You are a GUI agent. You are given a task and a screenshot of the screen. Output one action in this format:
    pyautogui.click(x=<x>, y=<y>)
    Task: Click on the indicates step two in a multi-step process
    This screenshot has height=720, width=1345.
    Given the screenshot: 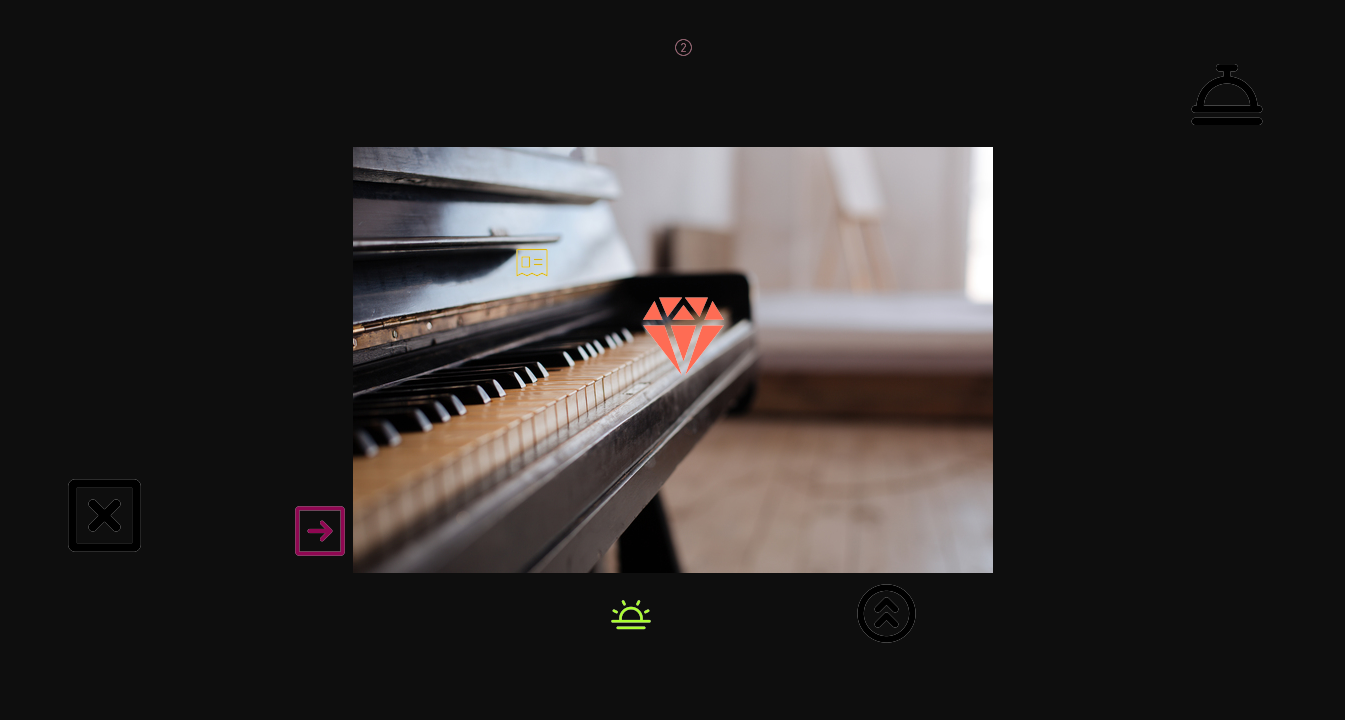 What is the action you would take?
    pyautogui.click(x=683, y=47)
    